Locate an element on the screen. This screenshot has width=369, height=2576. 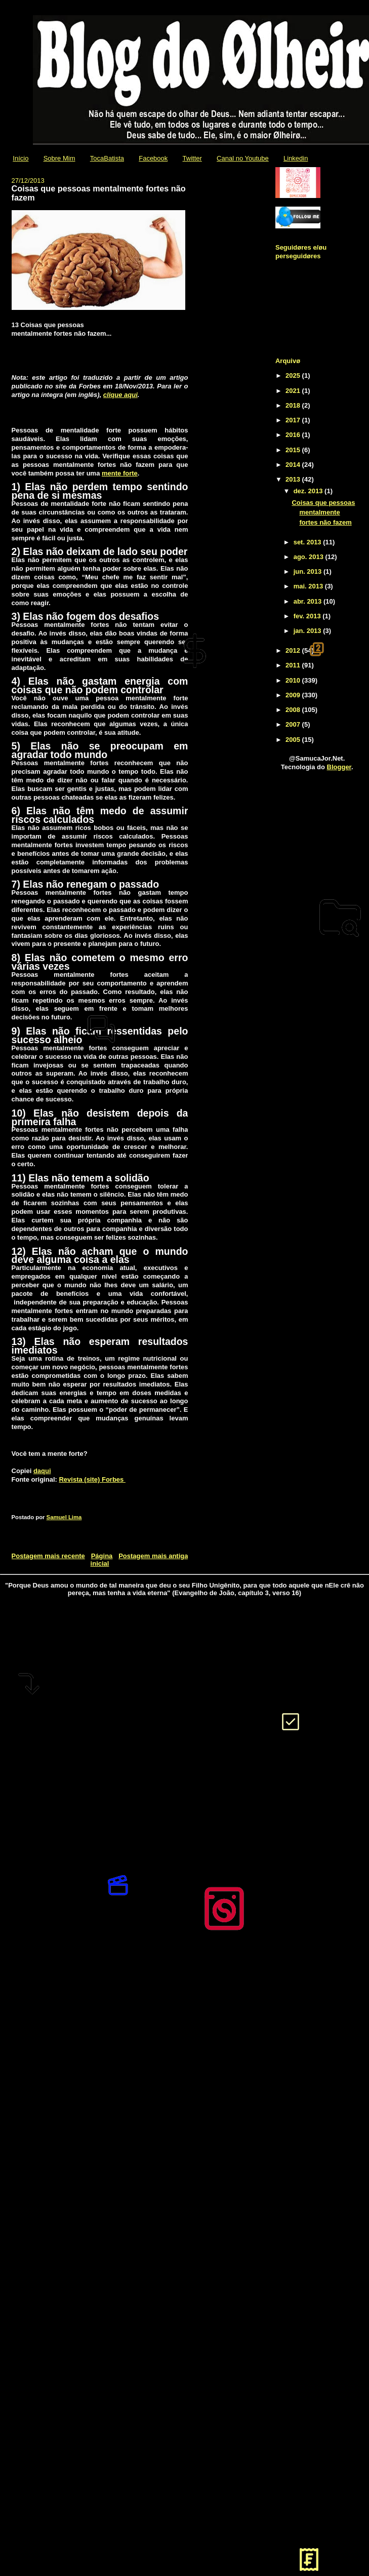
select or confirm an option is located at coordinates (291, 1722).